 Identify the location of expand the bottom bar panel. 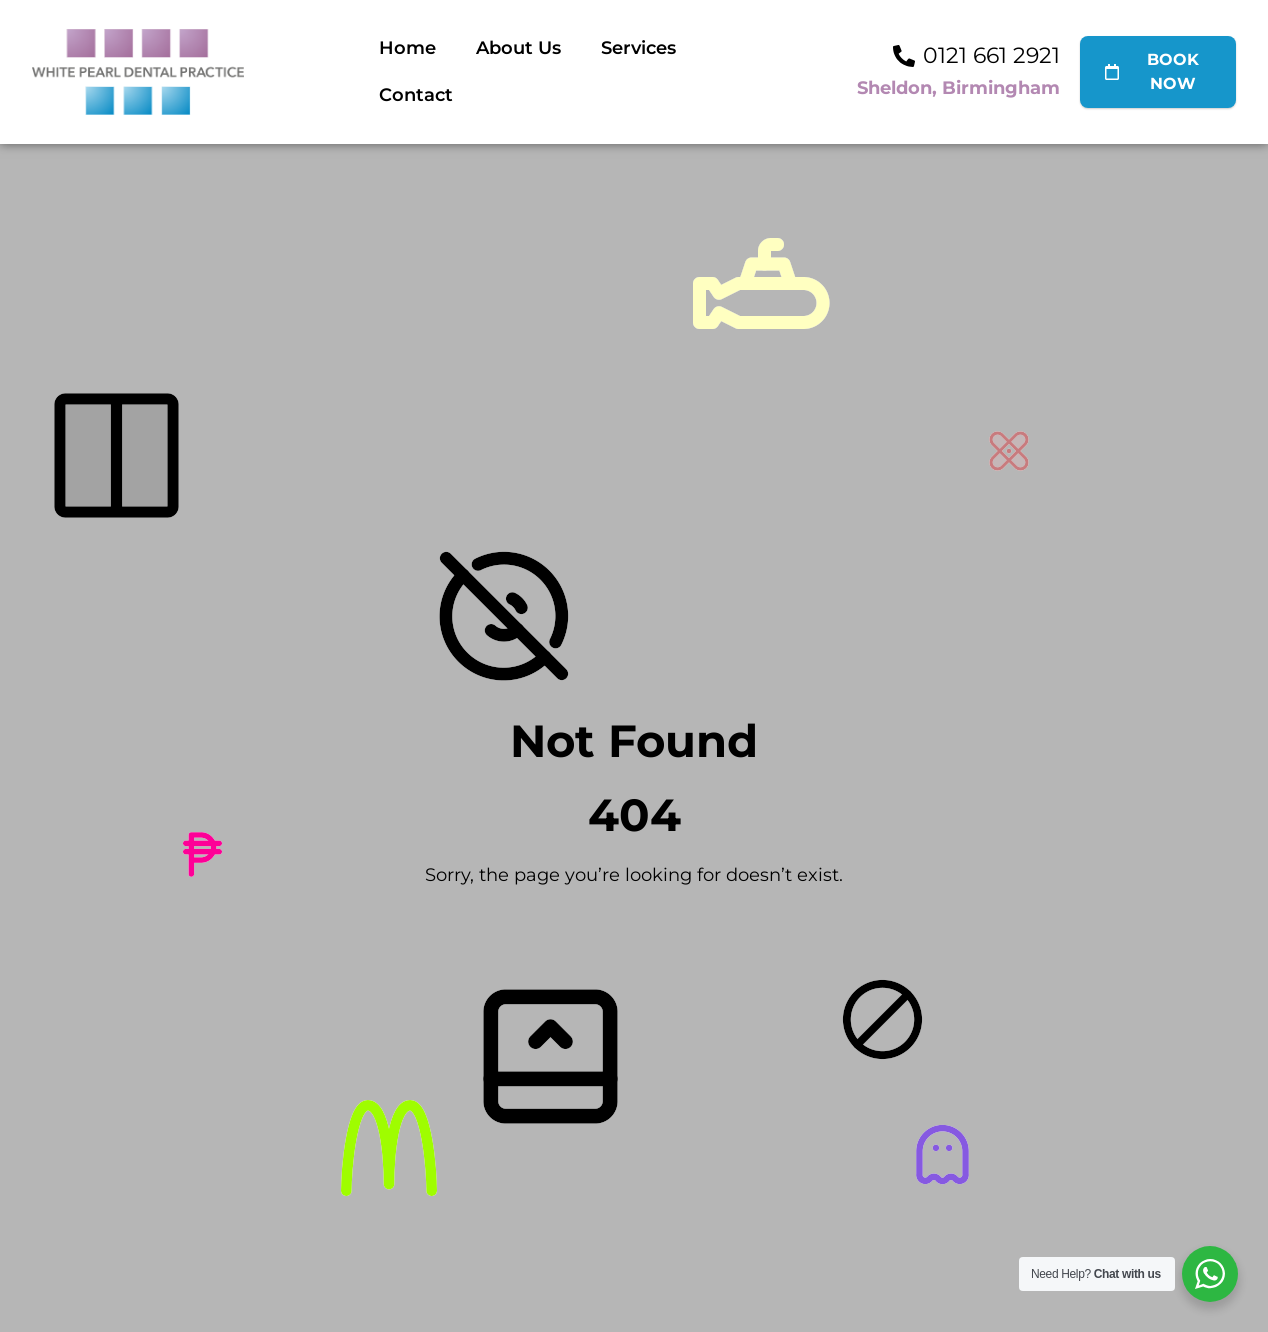
(550, 1056).